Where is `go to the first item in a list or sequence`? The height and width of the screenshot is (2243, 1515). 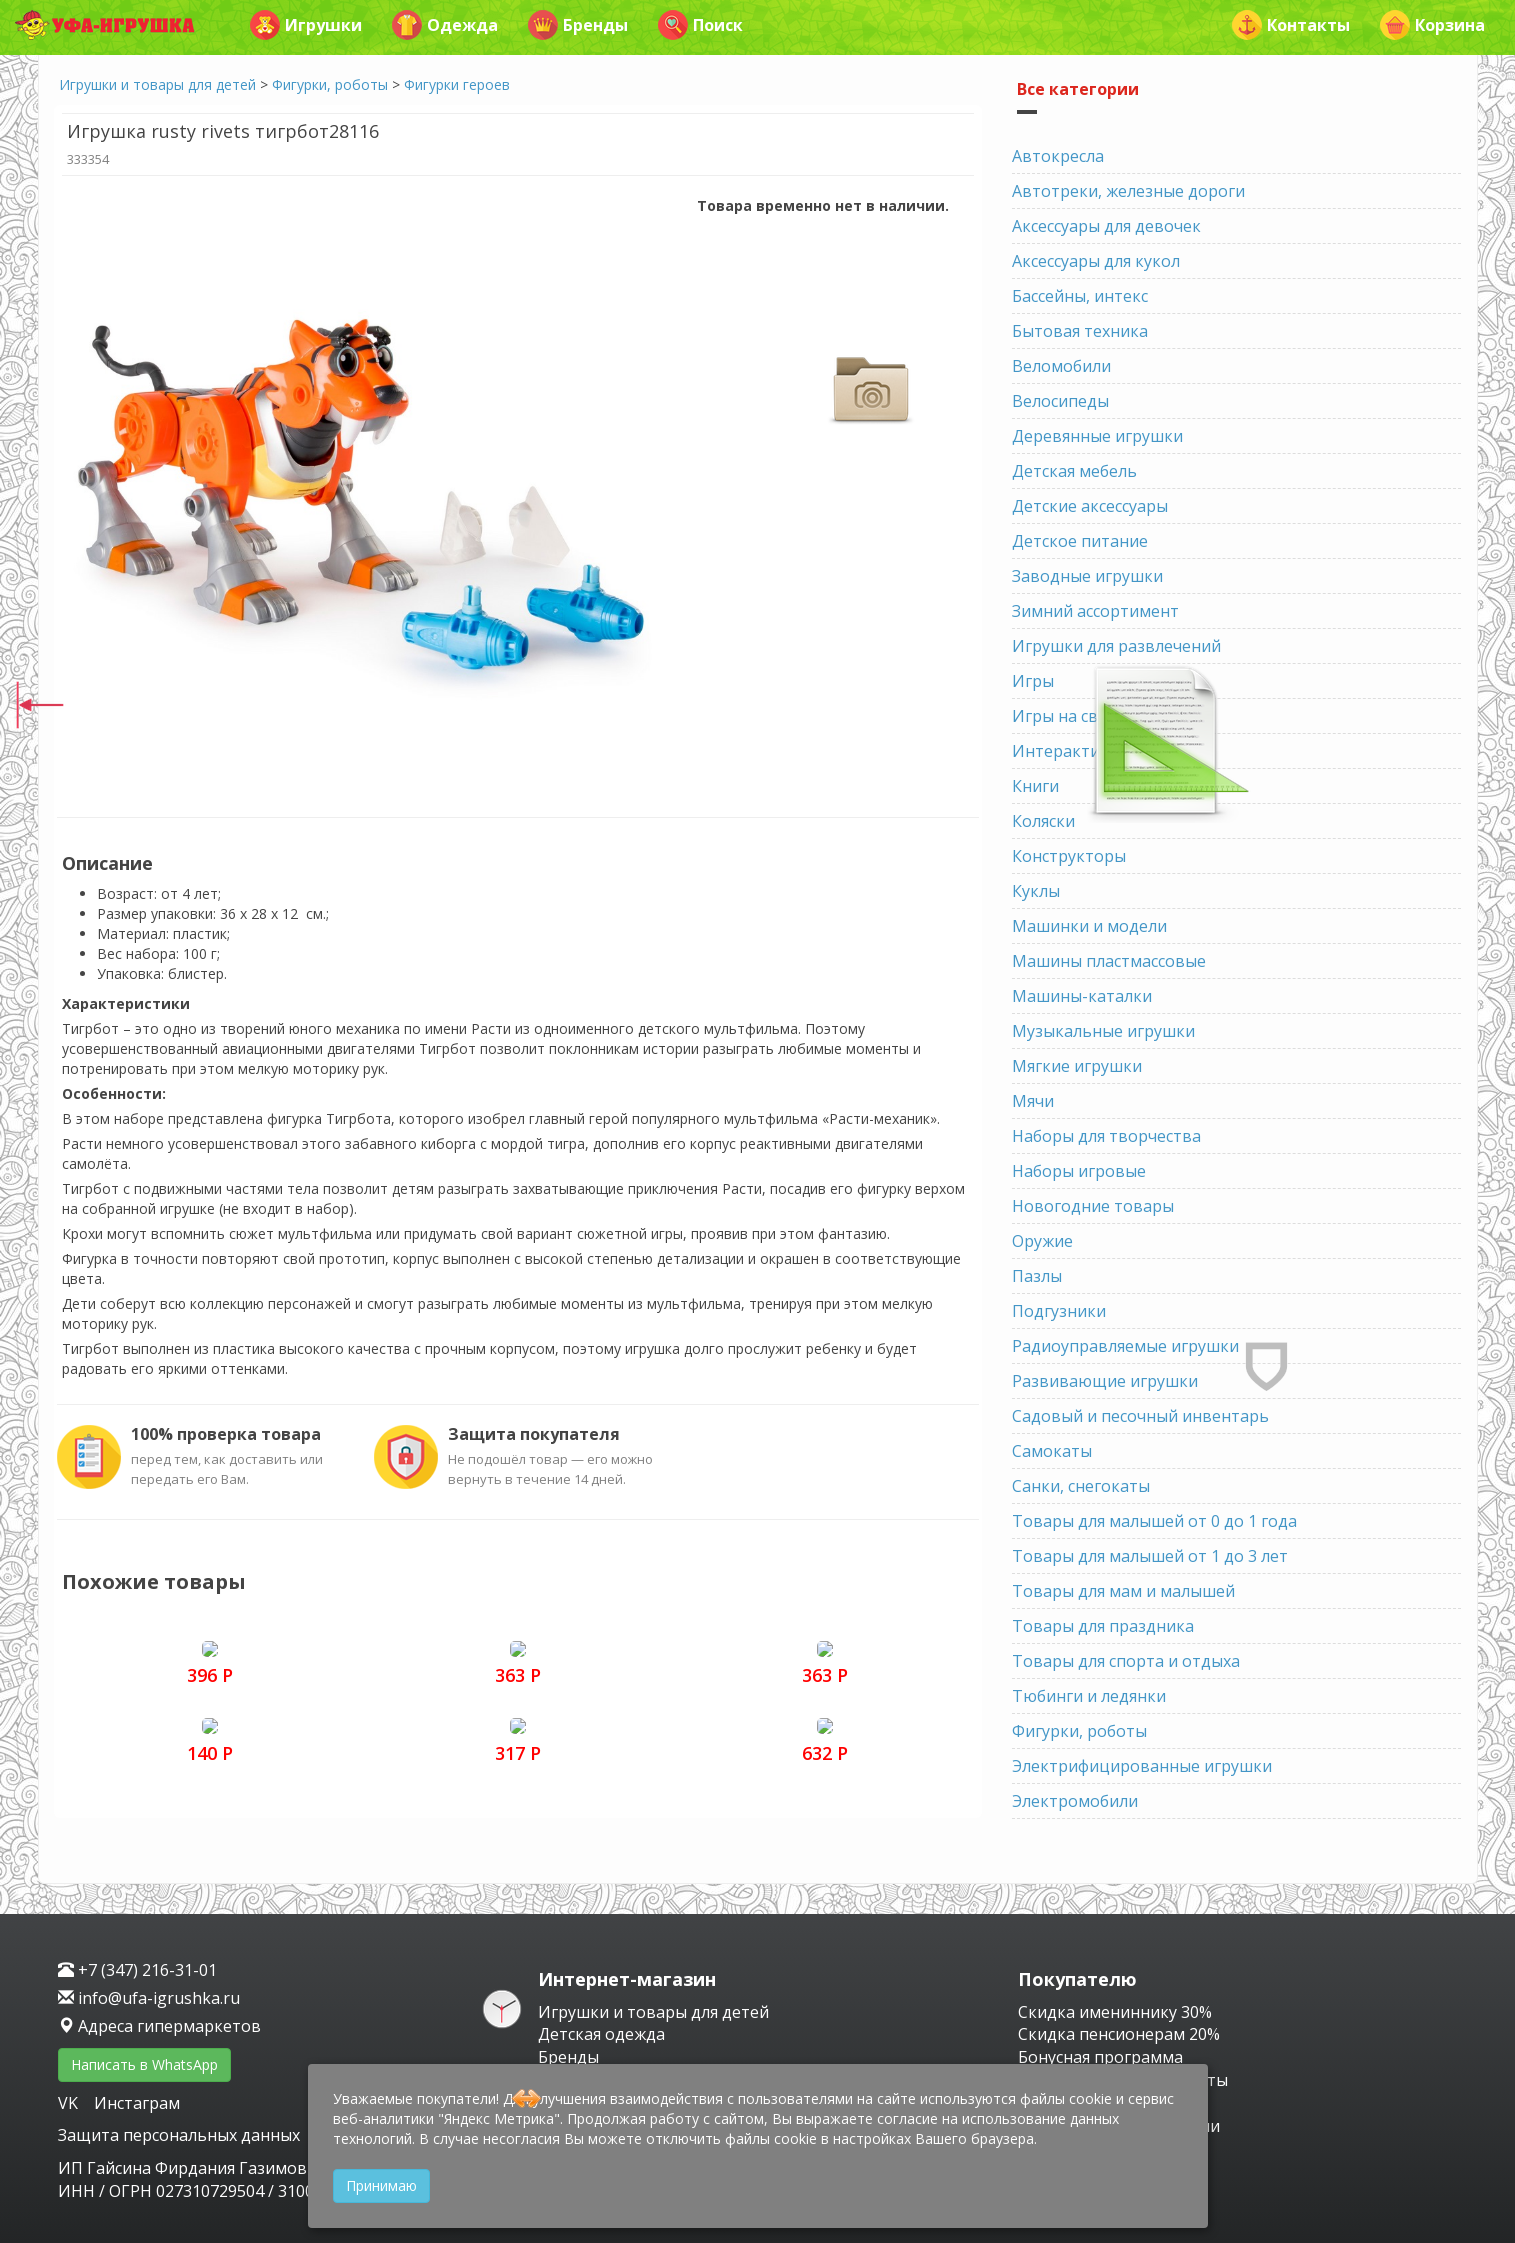
go to the first item in a list or sequence is located at coordinates (40, 705).